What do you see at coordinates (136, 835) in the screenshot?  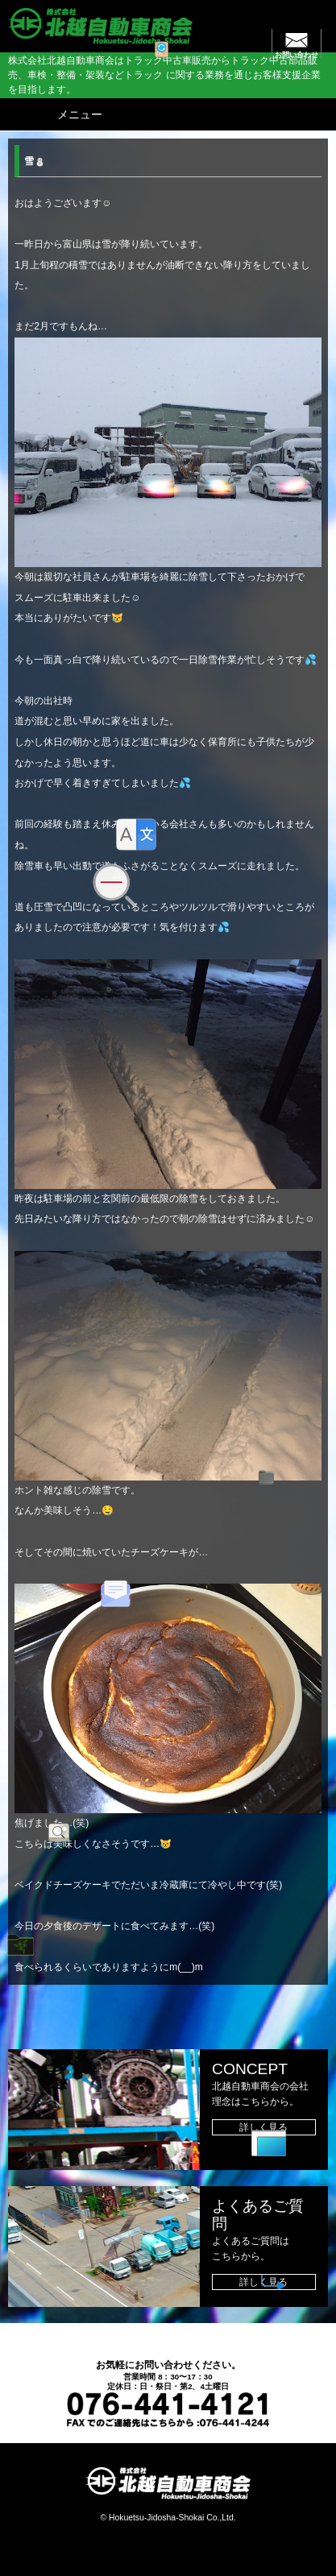 I see `access language and region settings` at bounding box center [136, 835].